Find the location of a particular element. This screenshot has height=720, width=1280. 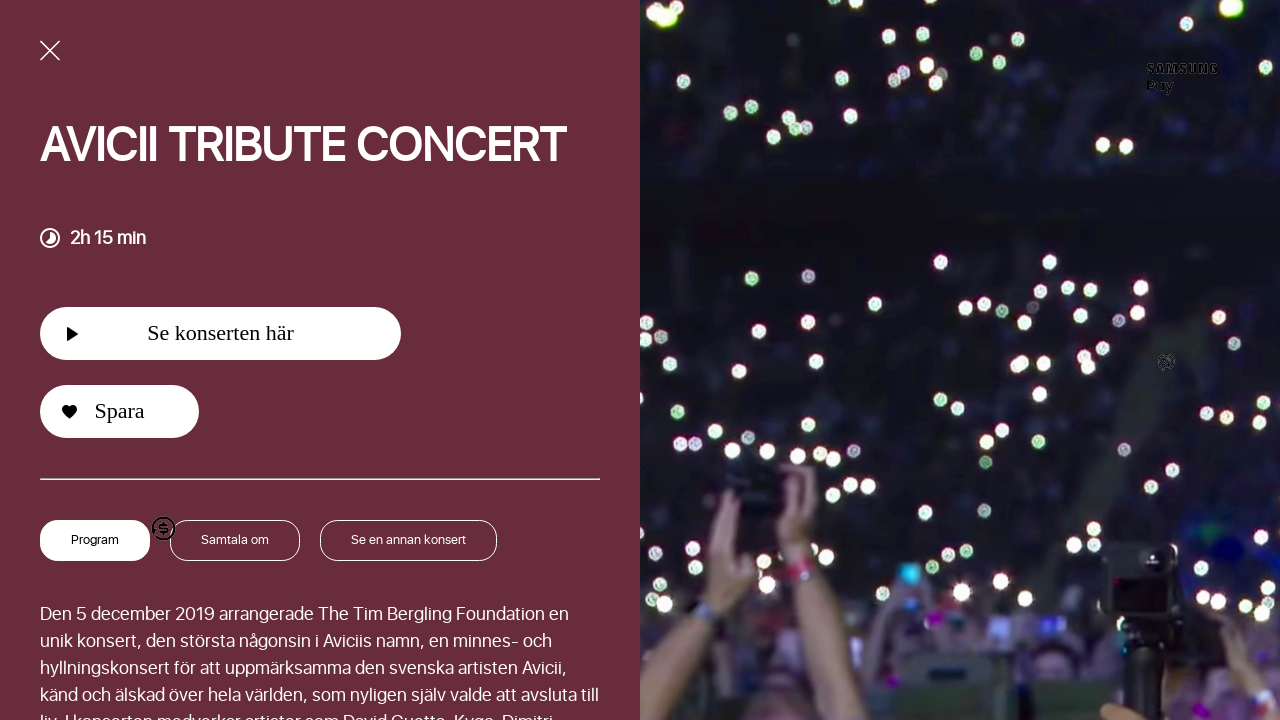

request a refund for a purchase is located at coordinates (163, 528).